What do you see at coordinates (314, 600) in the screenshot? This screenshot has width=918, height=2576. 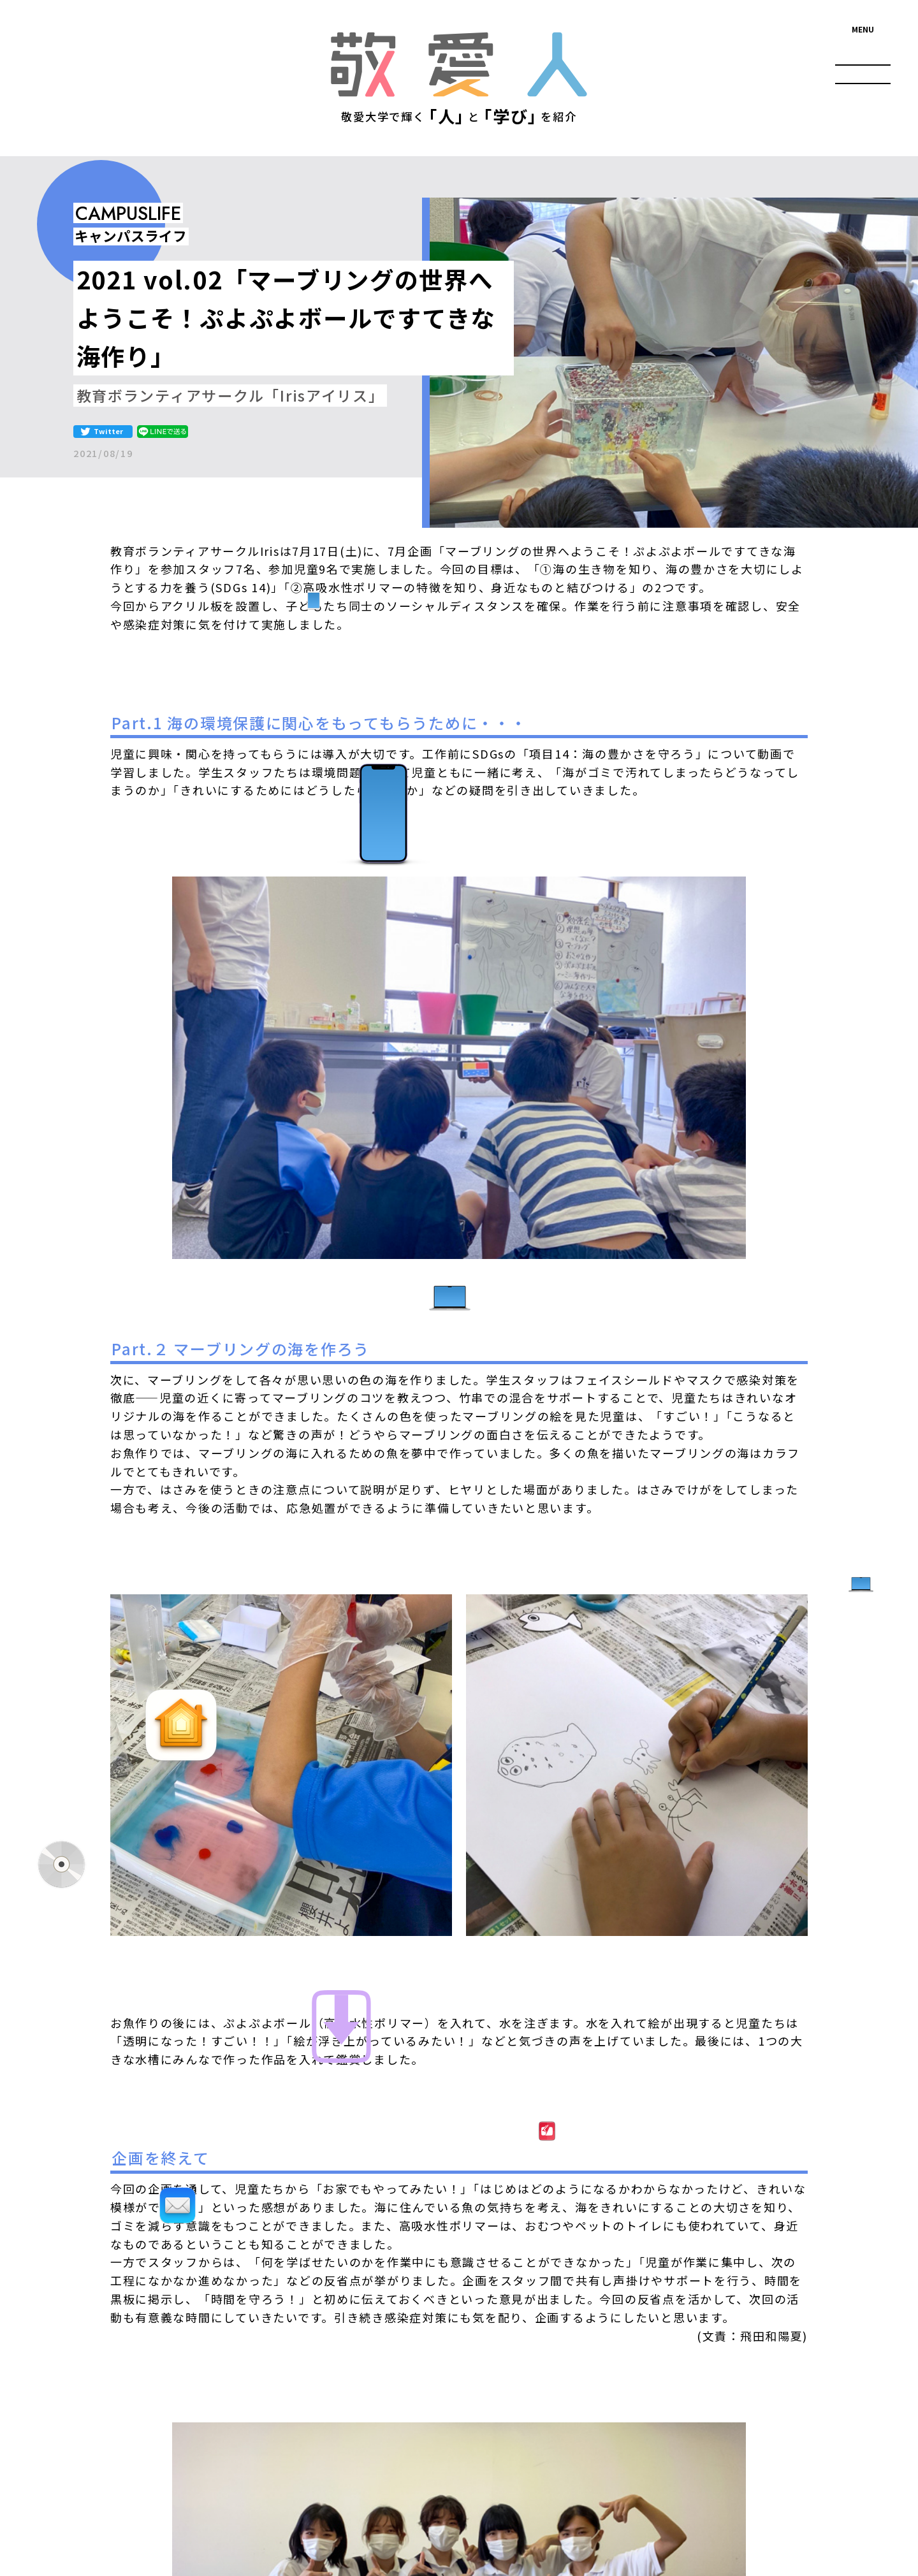 I see `connected iPad Pro device` at bounding box center [314, 600].